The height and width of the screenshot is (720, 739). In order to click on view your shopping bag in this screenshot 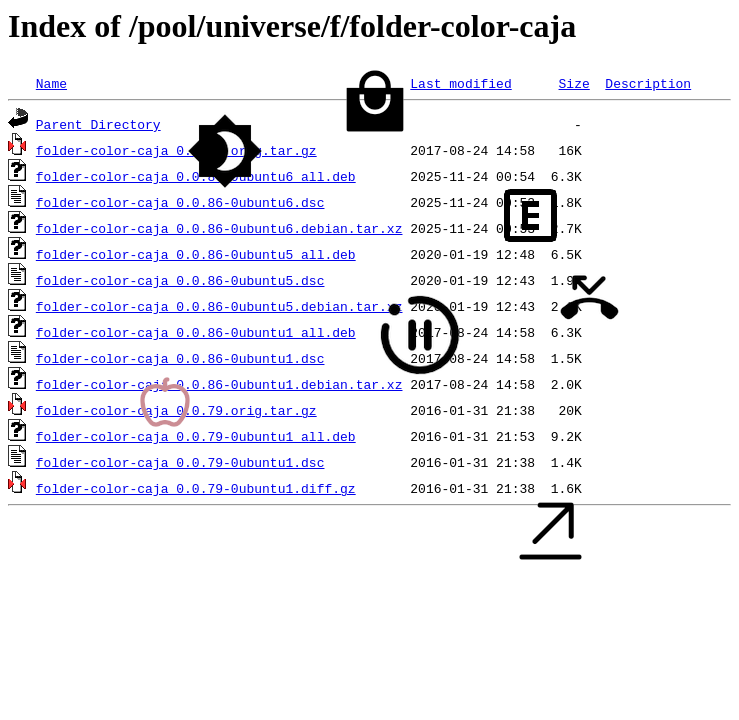, I will do `click(375, 101)`.